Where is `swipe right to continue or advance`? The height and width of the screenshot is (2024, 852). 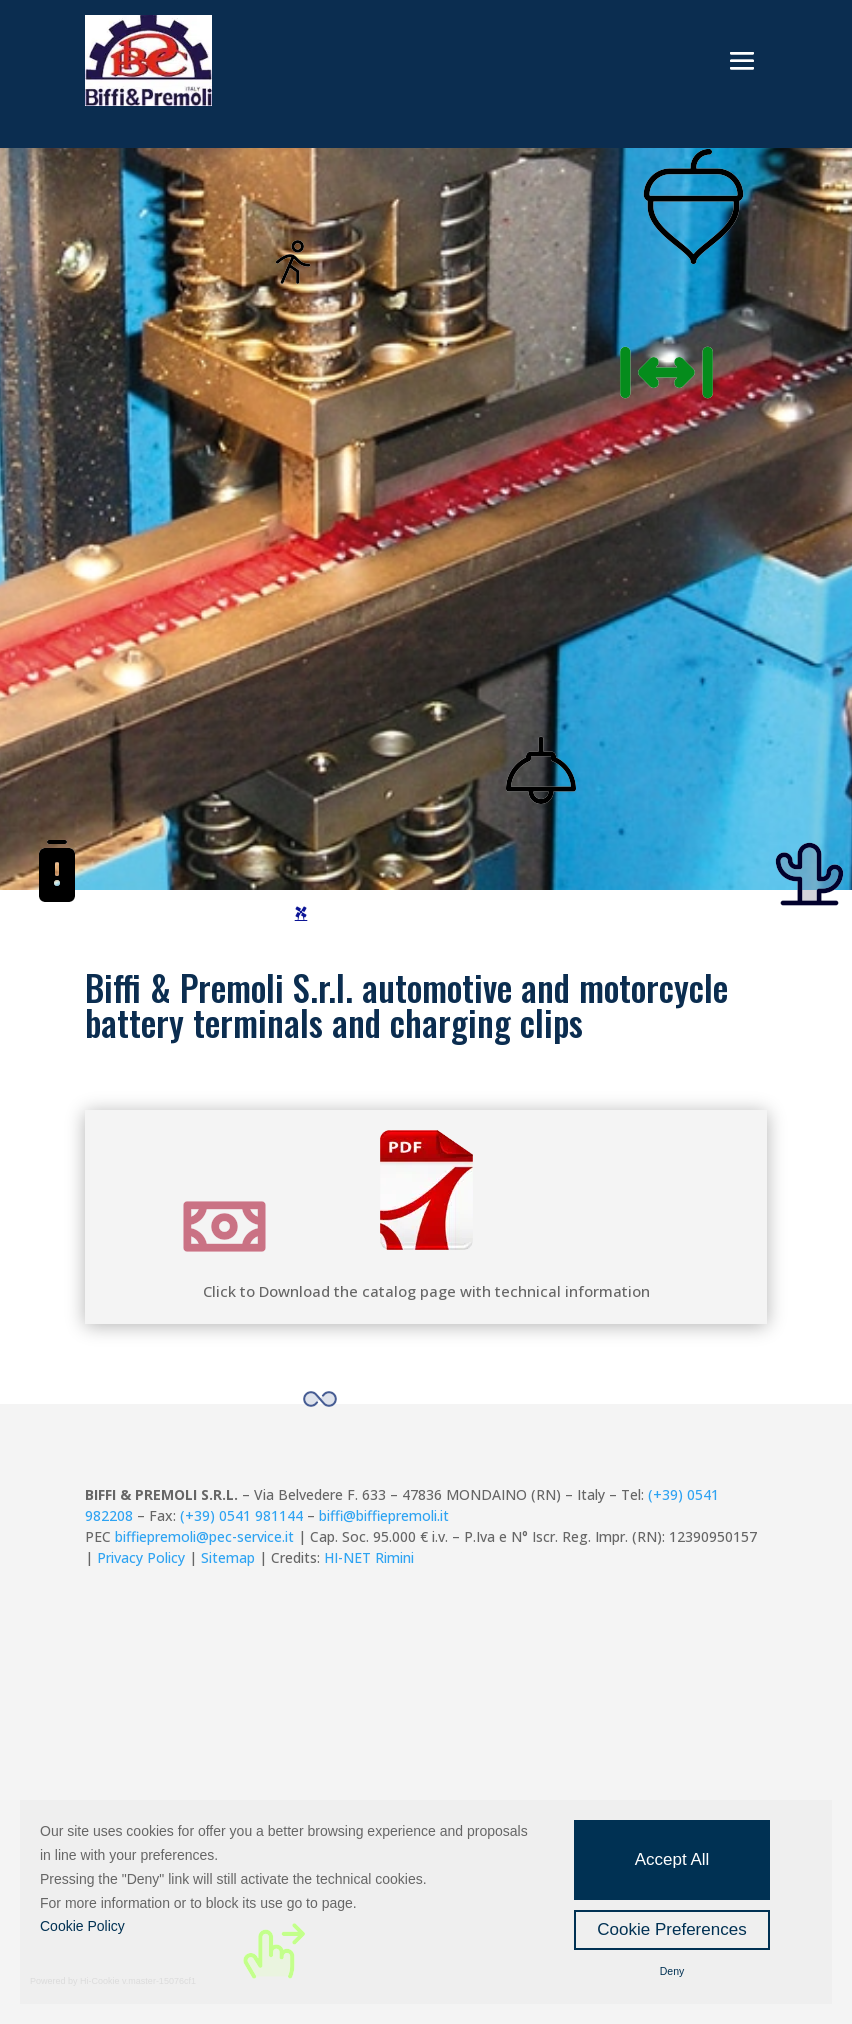 swipe right to continue or advance is located at coordinates (271, 1953).